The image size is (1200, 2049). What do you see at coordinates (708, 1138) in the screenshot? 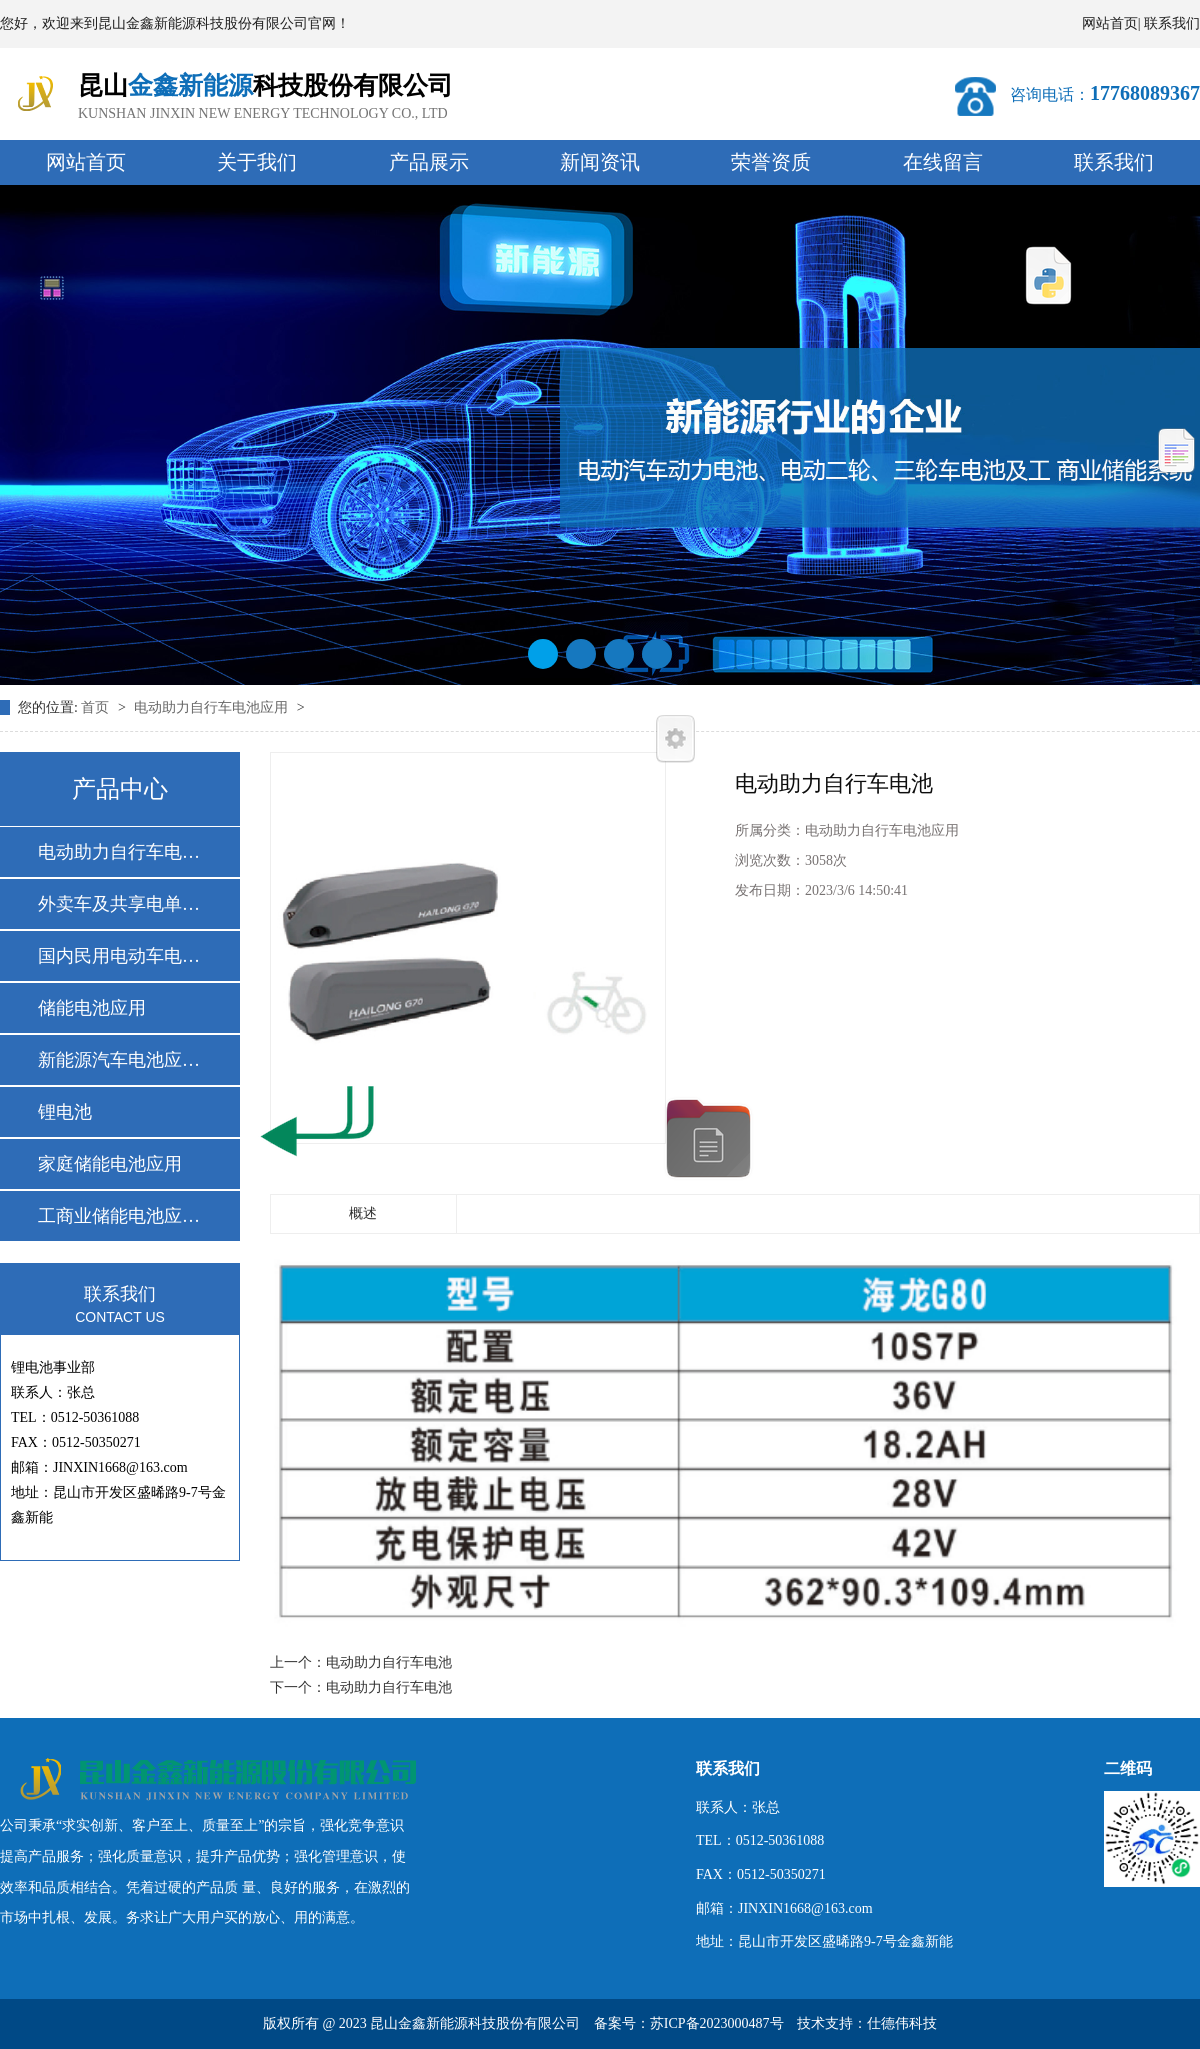
I see `open your documents folder` at bounding box center [708, 1138].